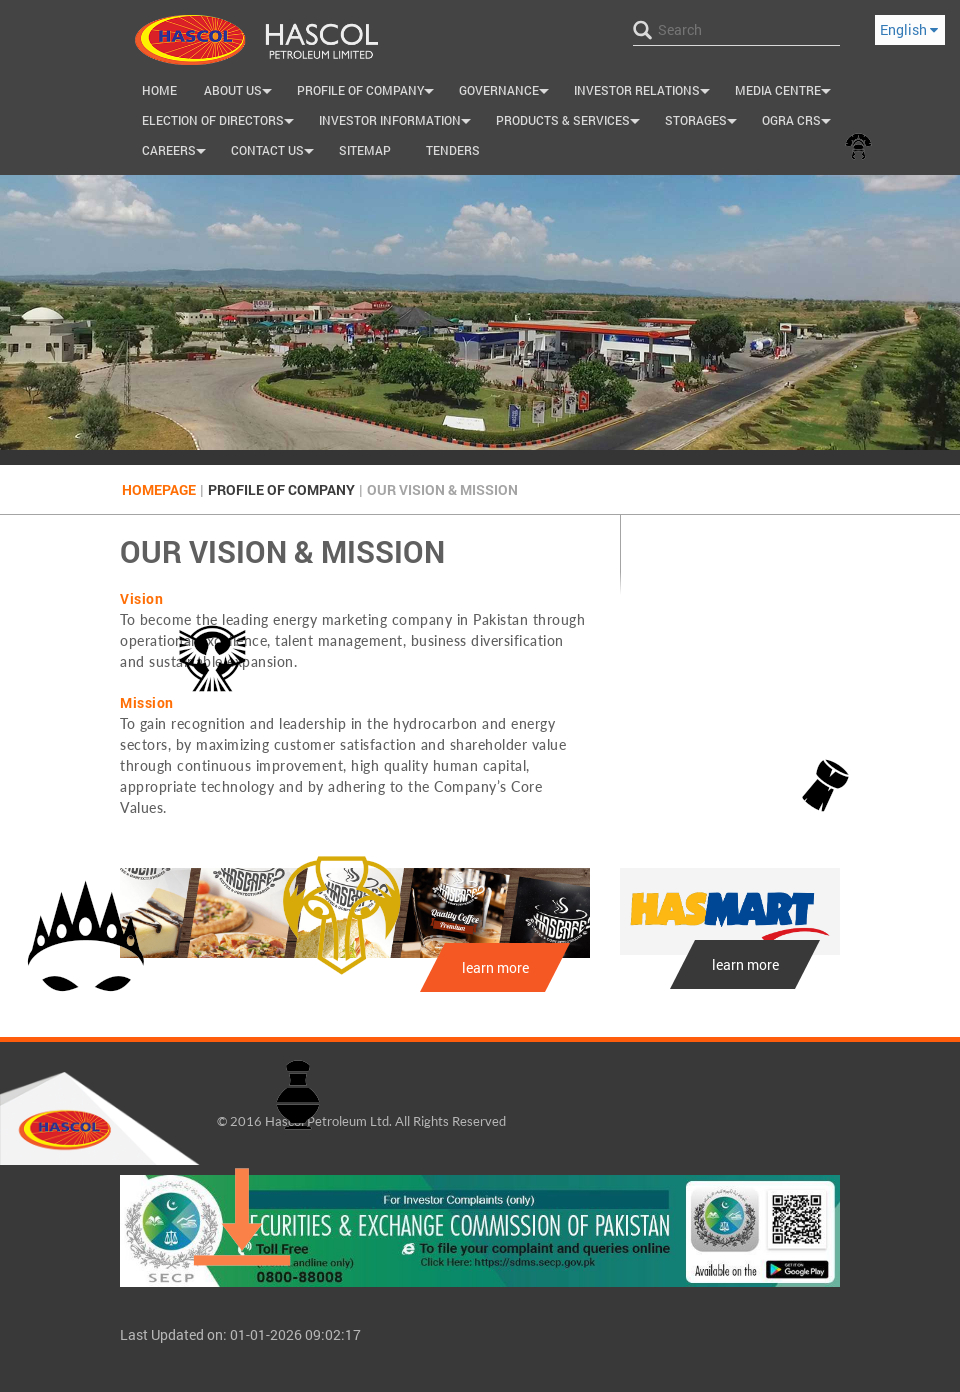  What do you see at coordinates (242, 1217) in the screenshot?
I see `download or save a file` at bounding box center [242, 1217].